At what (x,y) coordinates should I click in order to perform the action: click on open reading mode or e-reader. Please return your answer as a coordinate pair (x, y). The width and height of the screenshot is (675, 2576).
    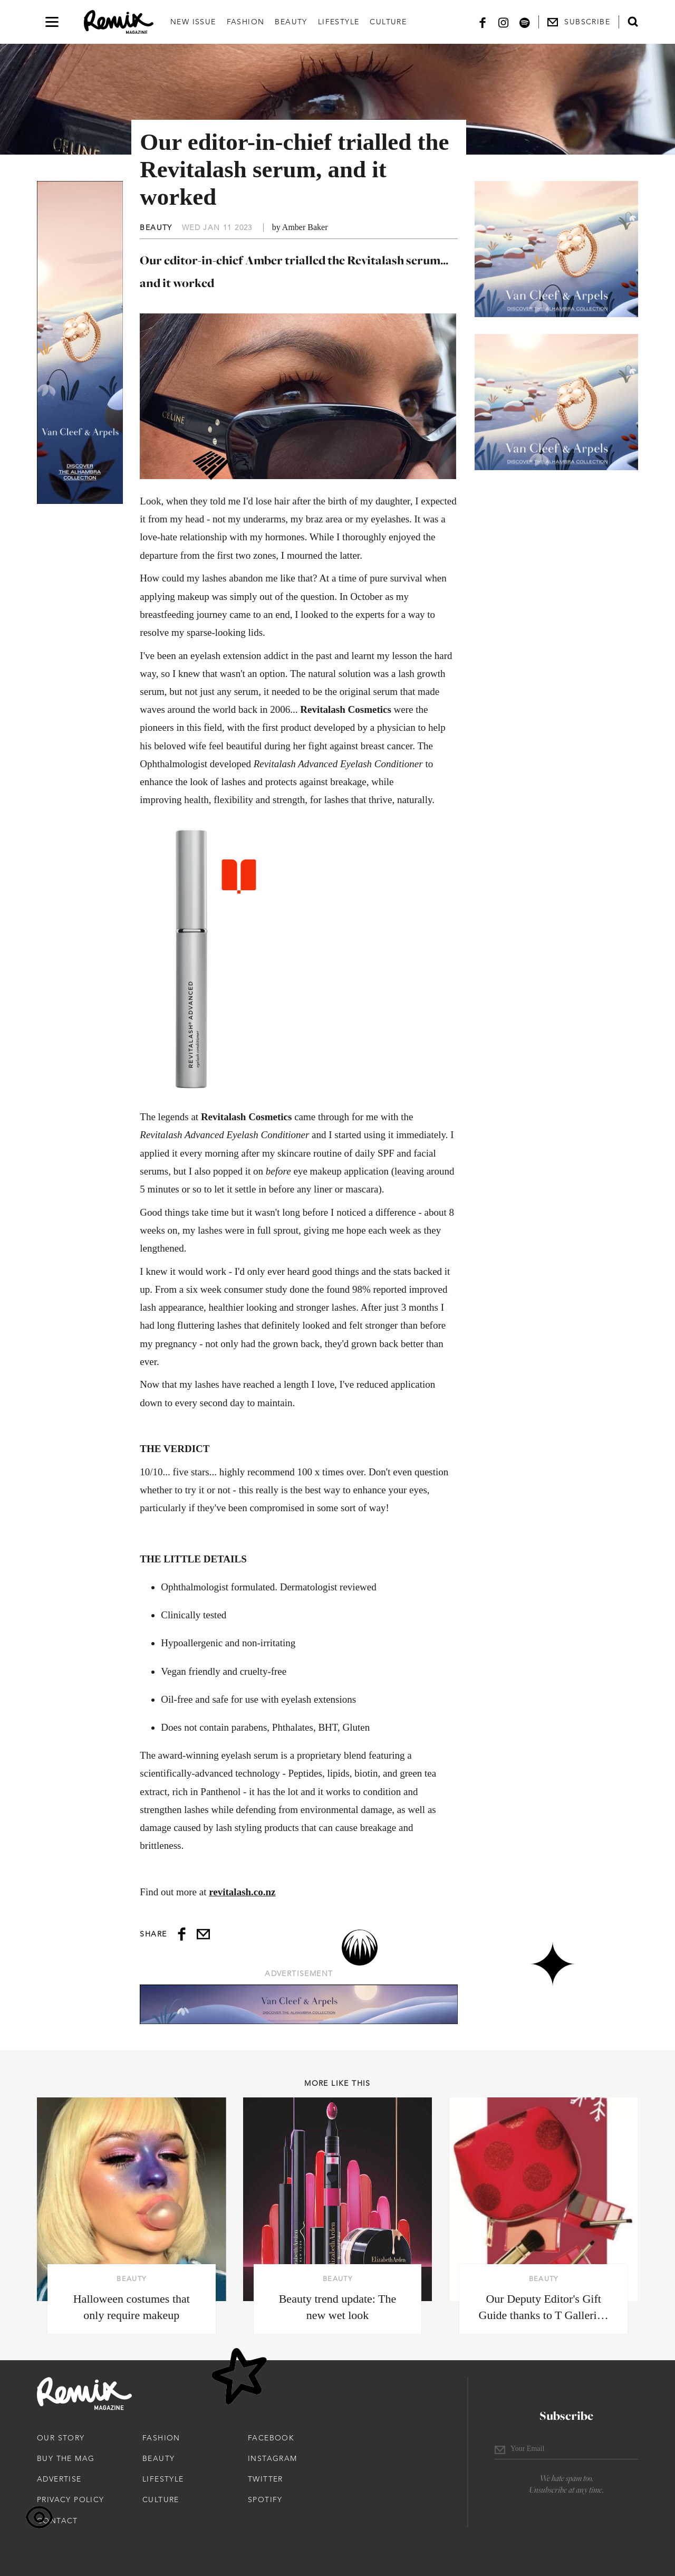
    Looking at the image, I should click on (239, 875).